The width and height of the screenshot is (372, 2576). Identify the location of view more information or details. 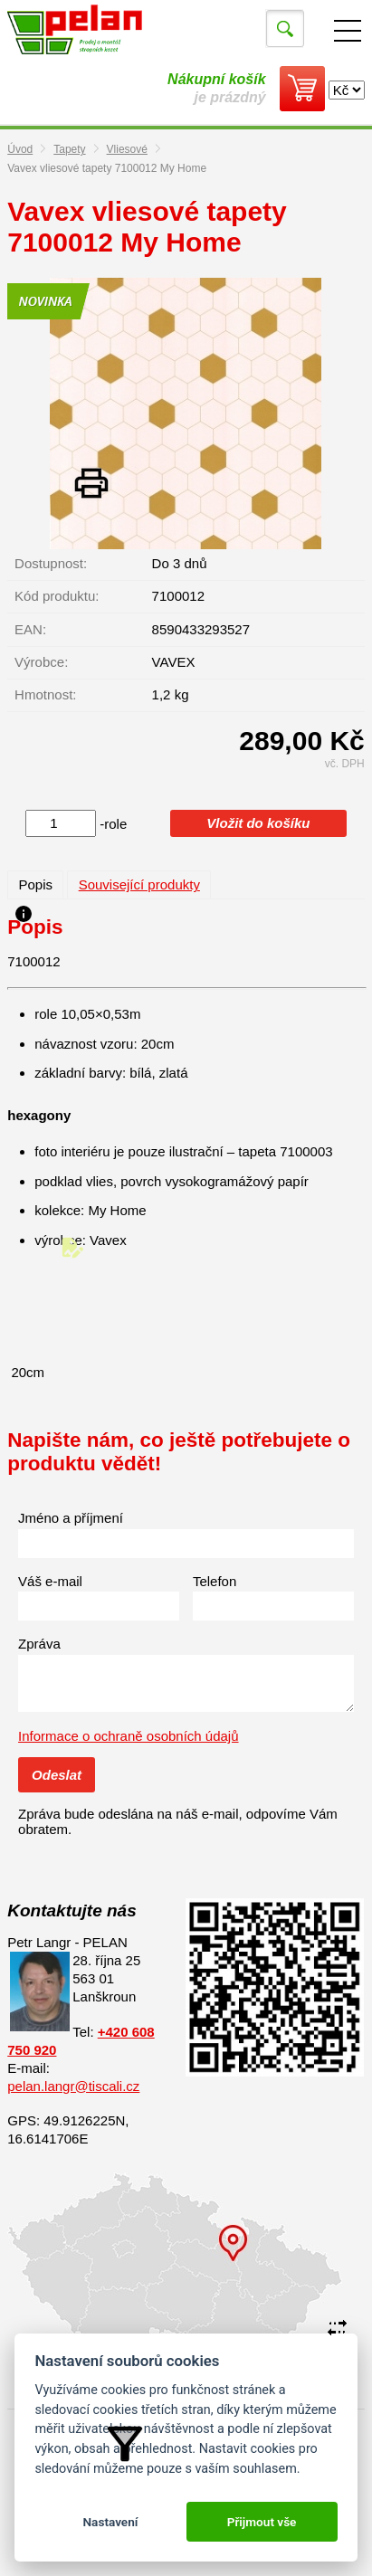
(24, 914).